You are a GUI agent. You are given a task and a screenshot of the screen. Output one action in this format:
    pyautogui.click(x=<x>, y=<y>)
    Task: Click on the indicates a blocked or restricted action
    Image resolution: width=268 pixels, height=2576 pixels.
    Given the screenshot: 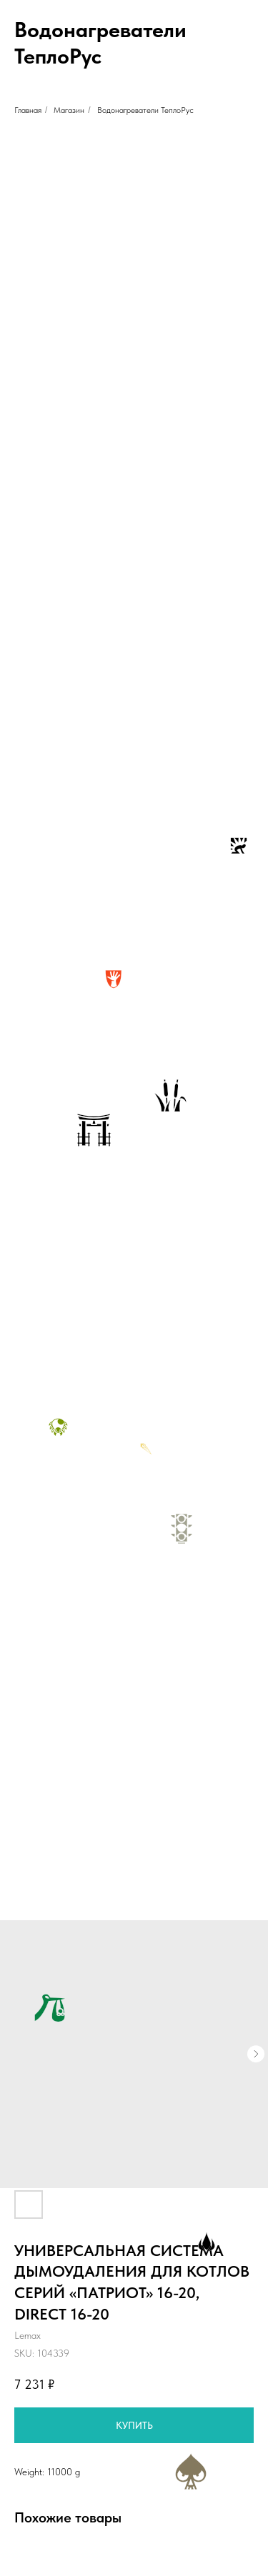 What is the action you would take?
    pyautogui.click(x=113, y=979)
    